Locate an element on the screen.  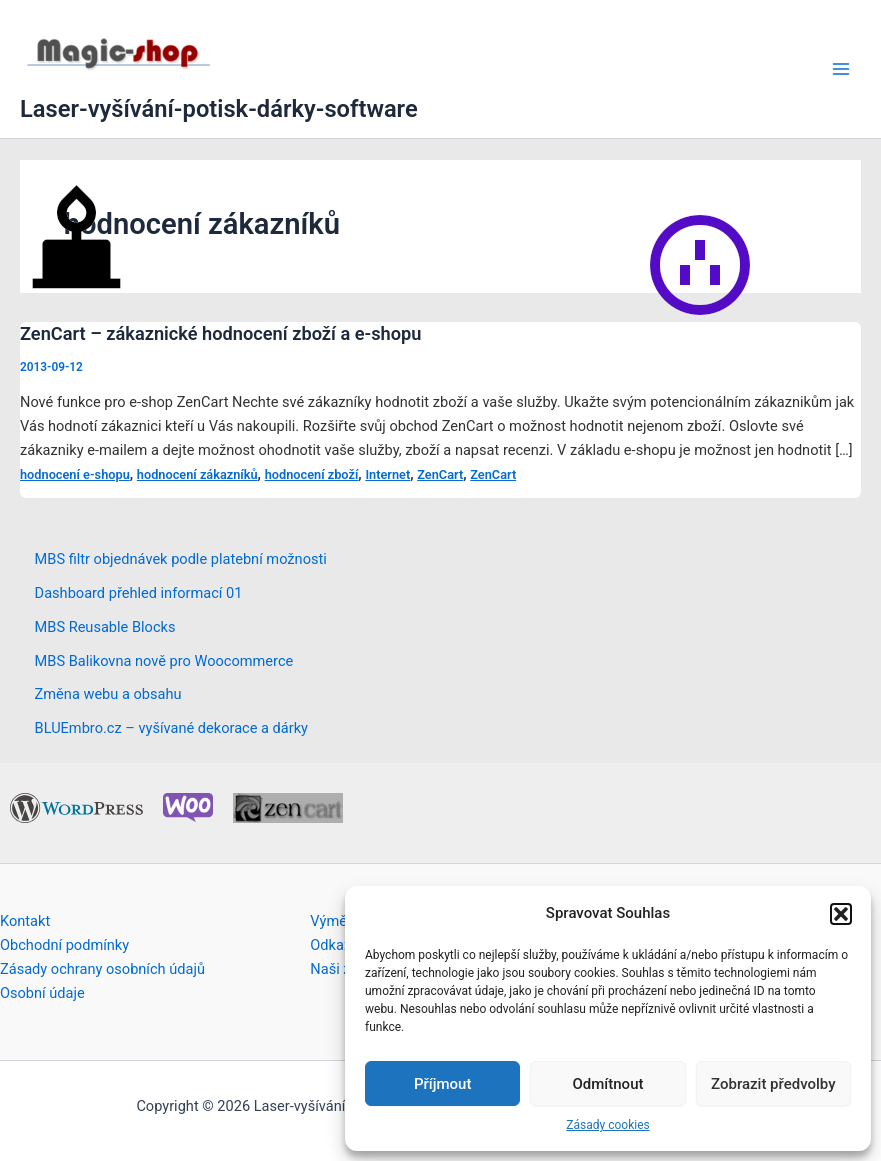
electrical outlet or power socket indicator is located at coordinates (700, 265).